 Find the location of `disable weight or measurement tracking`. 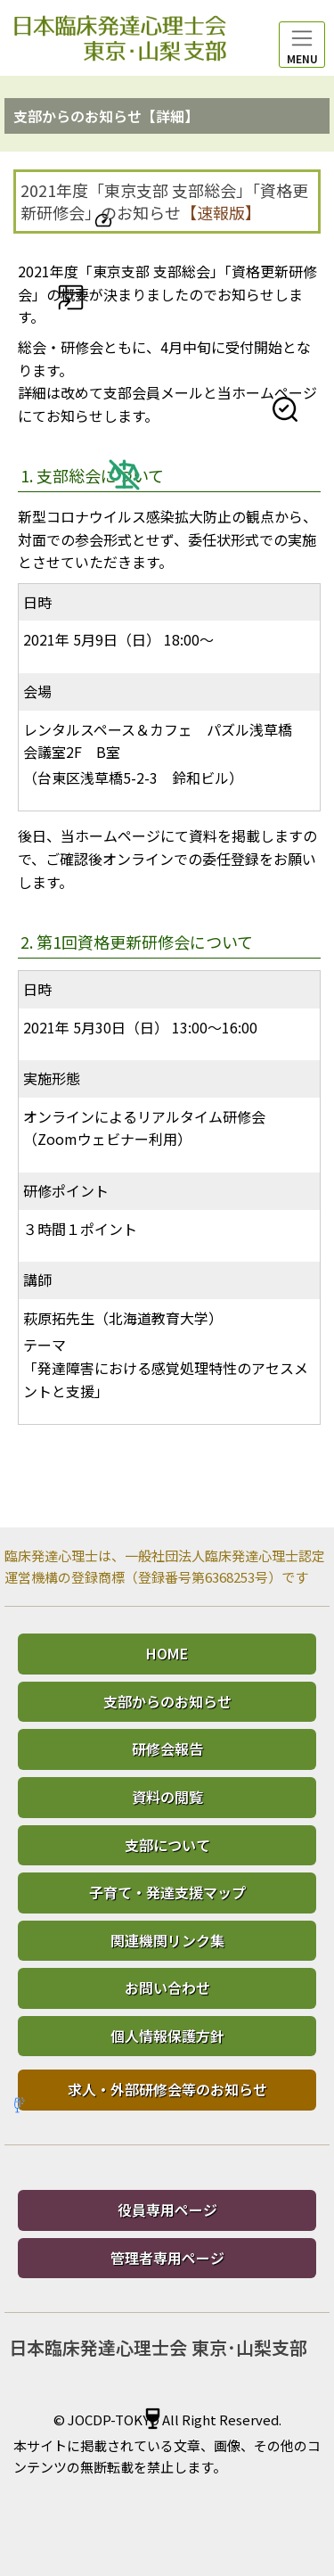

disable weight or measurement tracking is located at coordinates (124, 474).